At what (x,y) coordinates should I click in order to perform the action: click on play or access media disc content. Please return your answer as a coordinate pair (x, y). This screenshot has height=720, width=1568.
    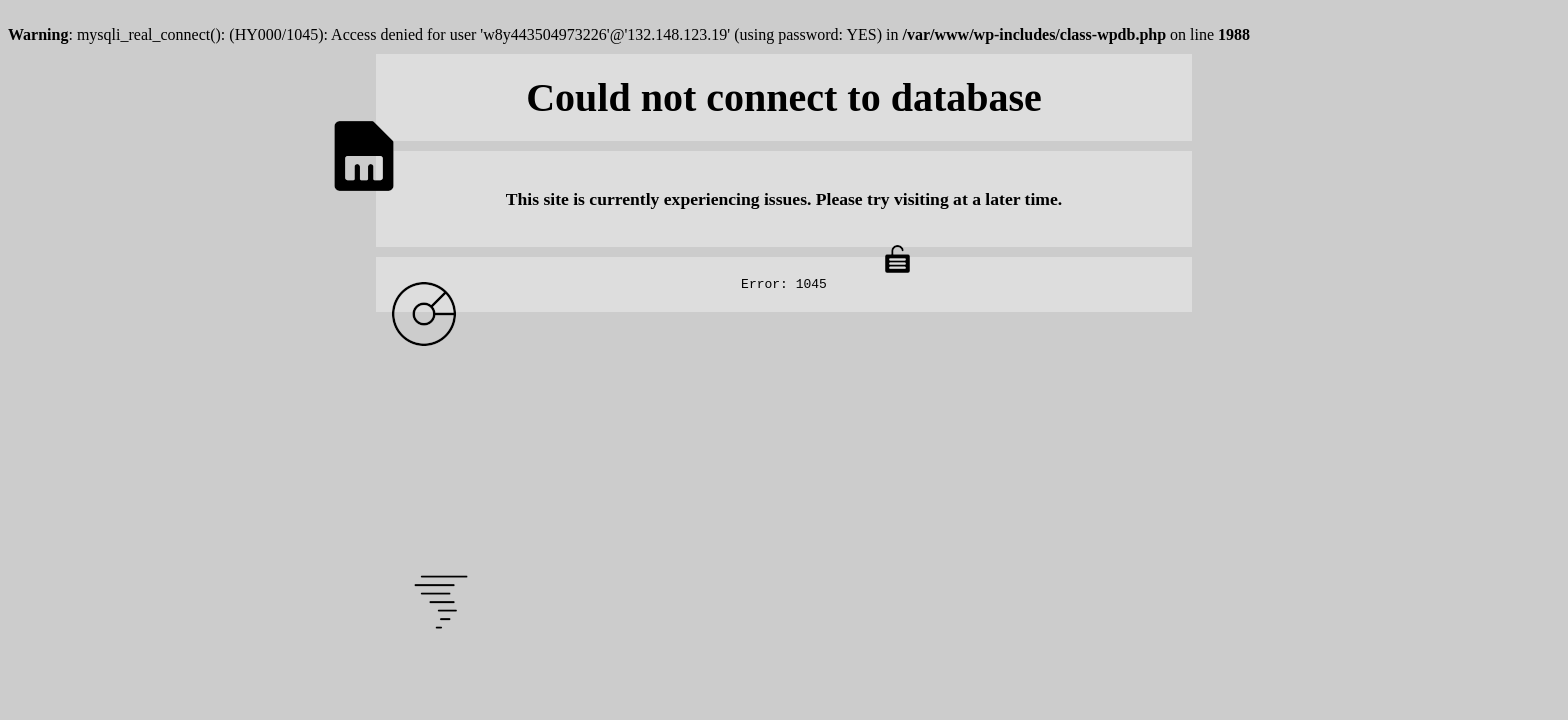
    Looking at the image, I should click on (424, 314).